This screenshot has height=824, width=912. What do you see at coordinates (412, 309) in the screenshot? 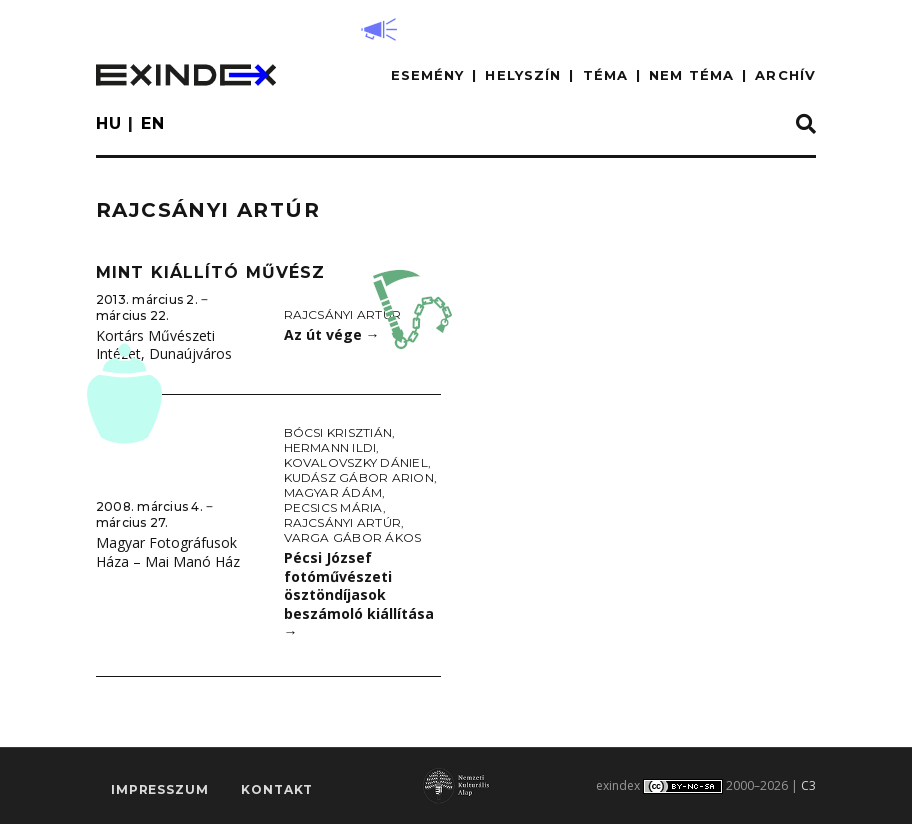
I see `select kusarigama weapon in game inventory` at bounding box center [412, 309].